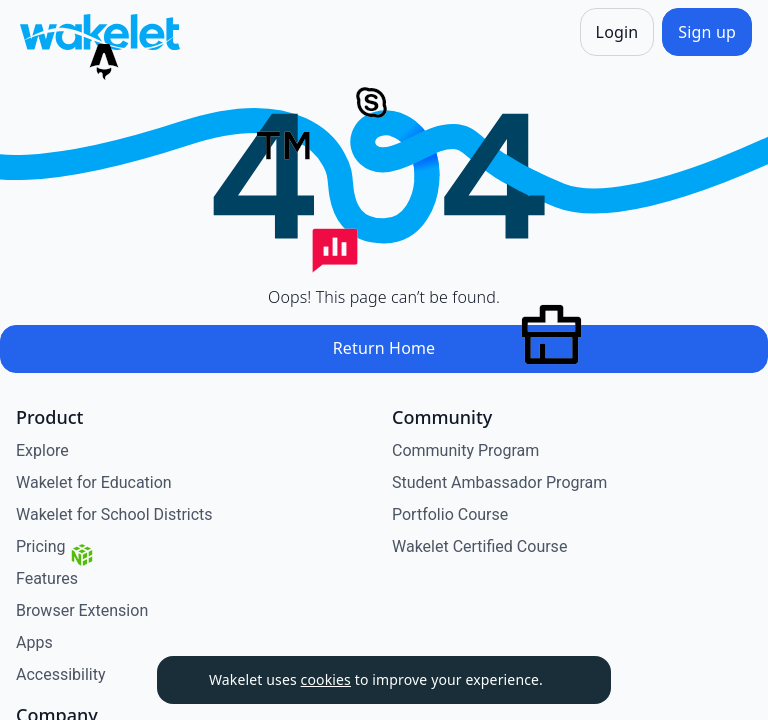  Describe the element at coordinates (371, 102) in the screenshot. I see `open Skype app` at that location.